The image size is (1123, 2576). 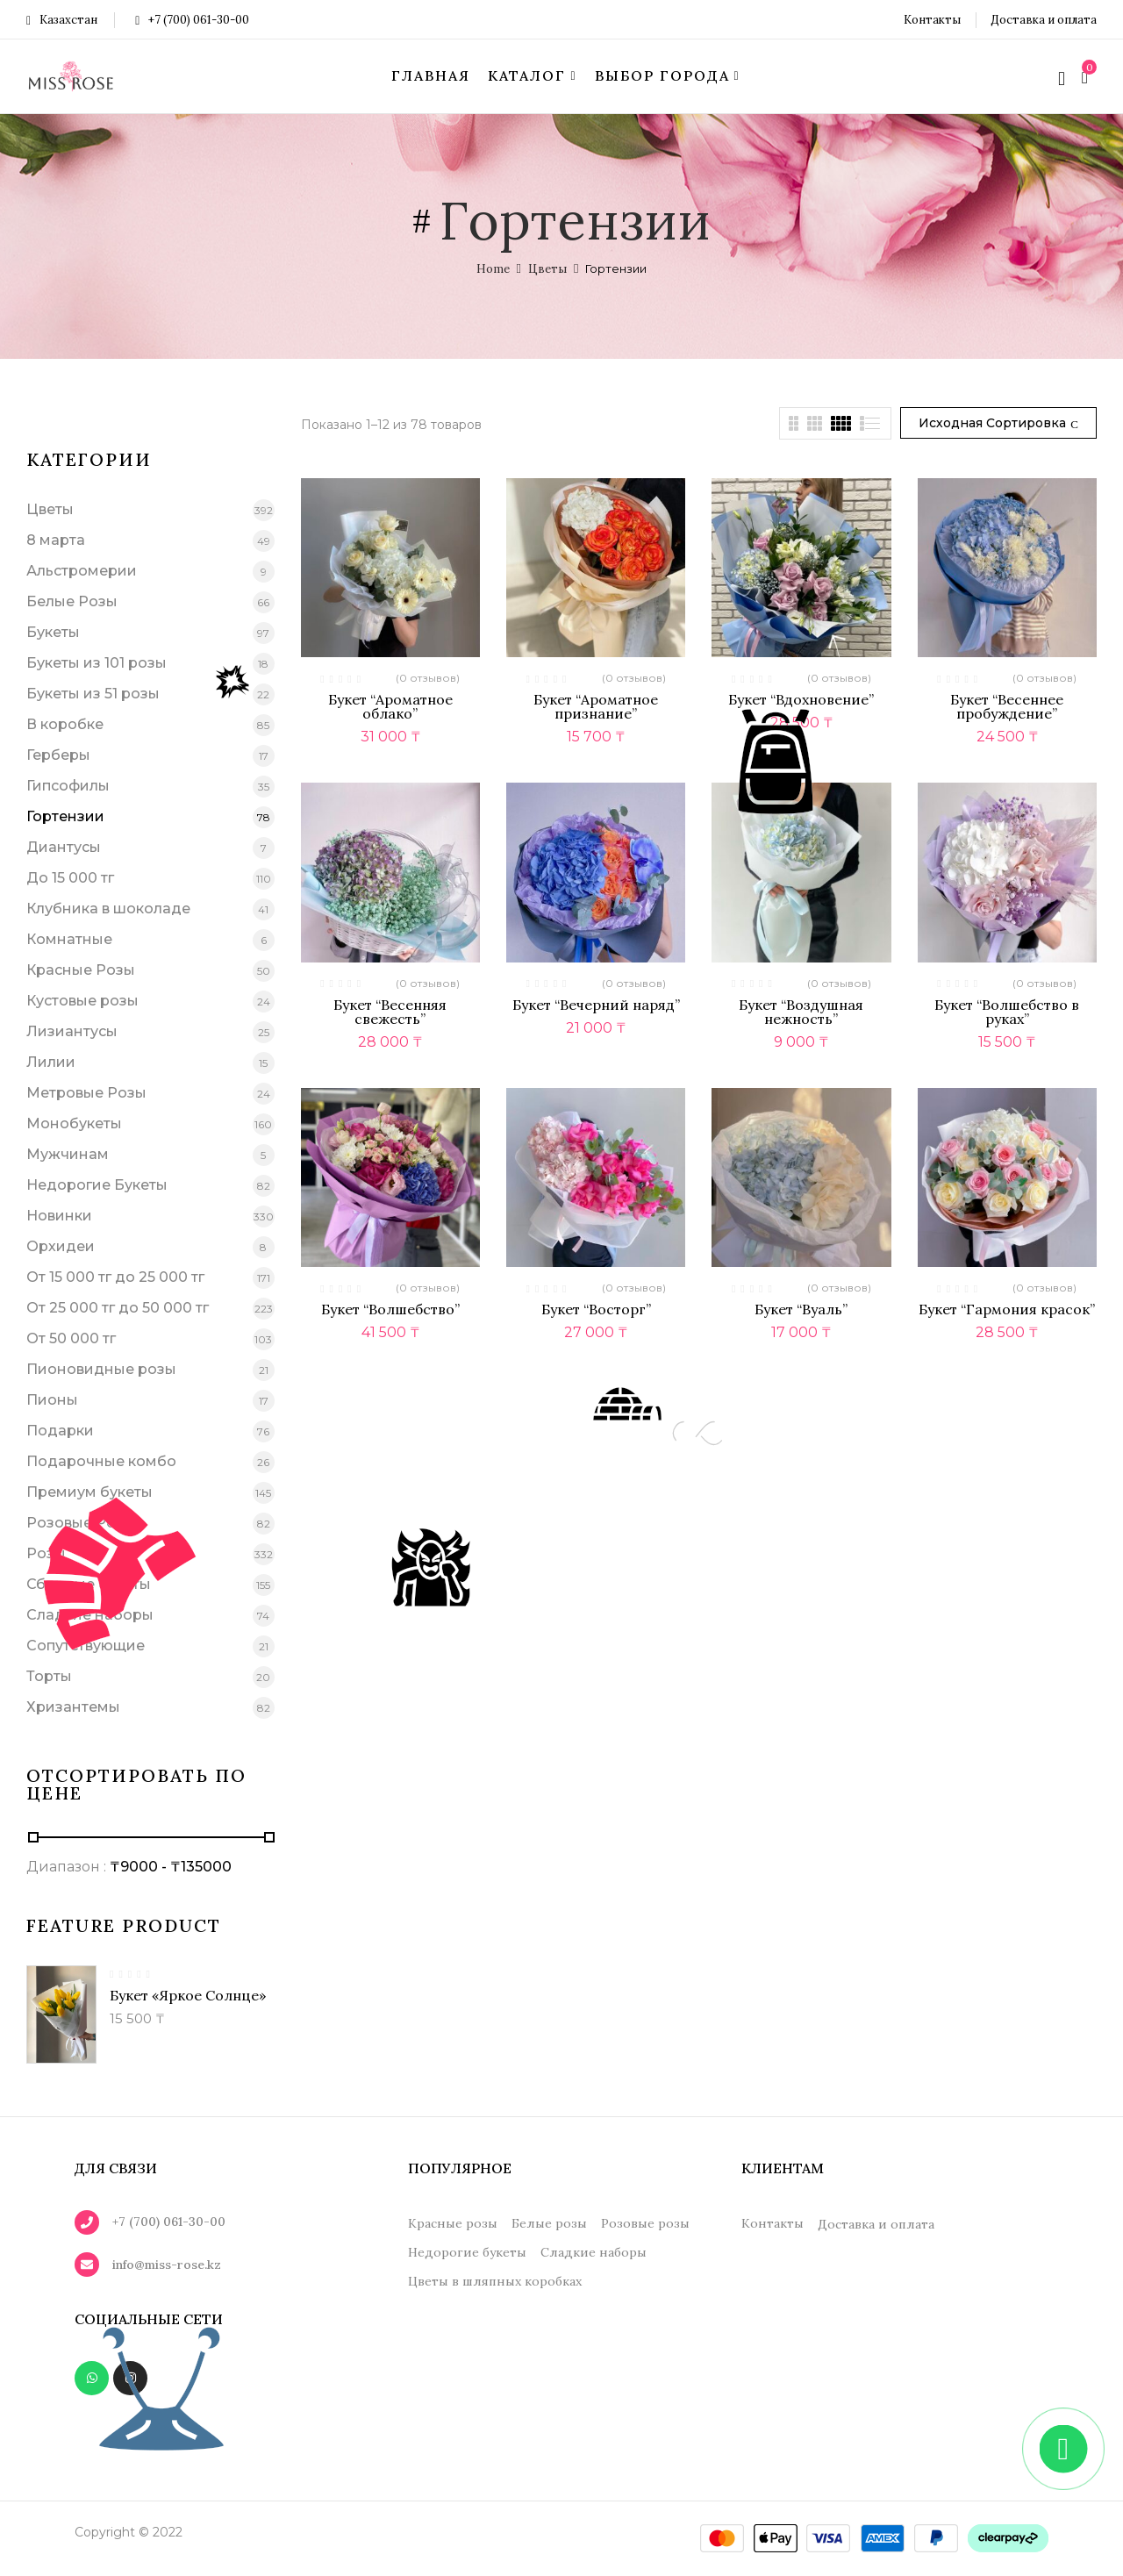 I want to click on activate enrage ability or berserk mode, so click(x=431, y=1567).